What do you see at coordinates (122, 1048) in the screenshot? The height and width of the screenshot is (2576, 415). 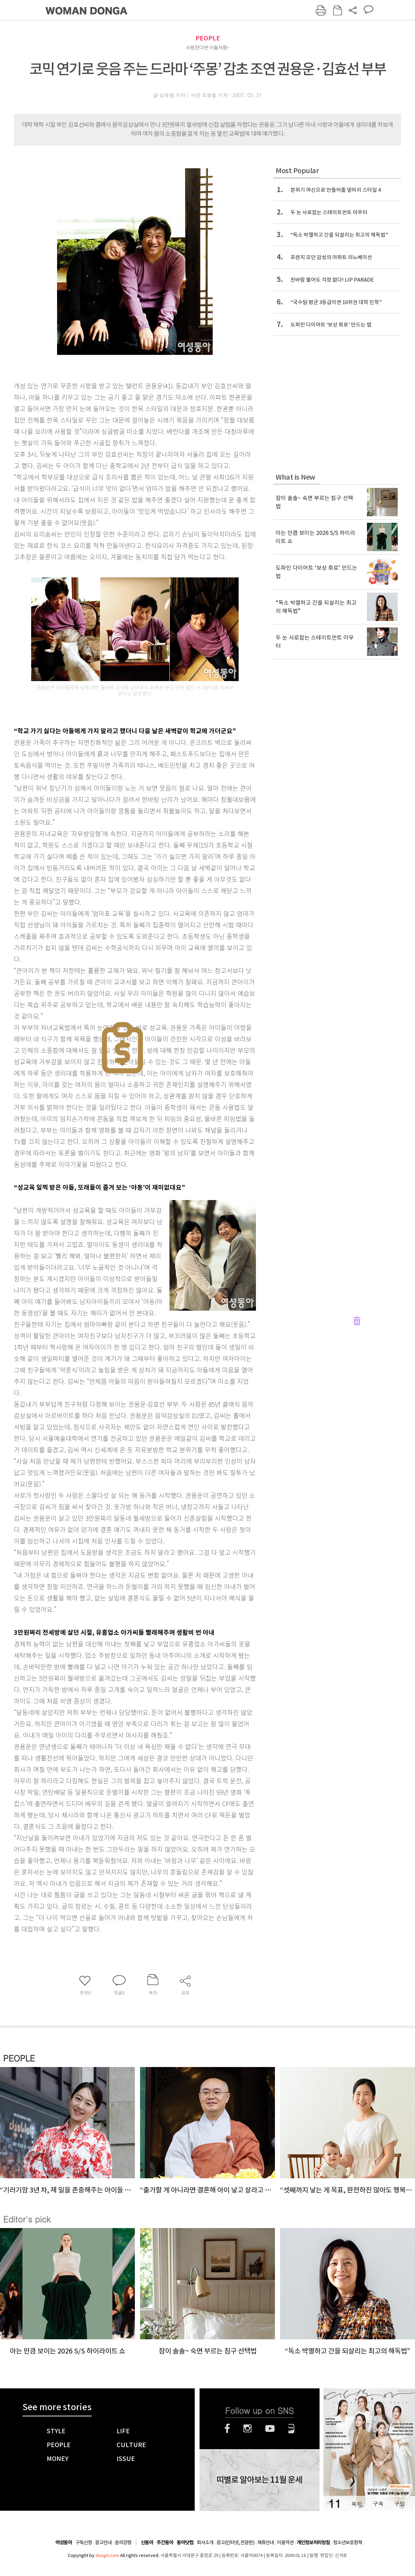 I see `view financial report` at bounding box center [122, 1048].